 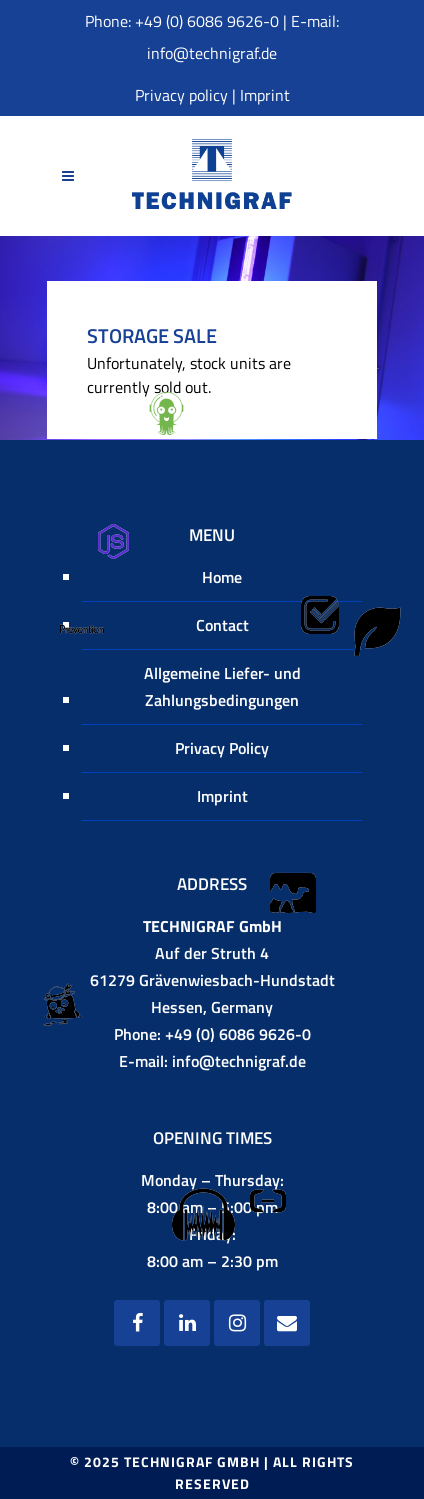 I want to click on open the trakt app, so click(x=320, y=615).